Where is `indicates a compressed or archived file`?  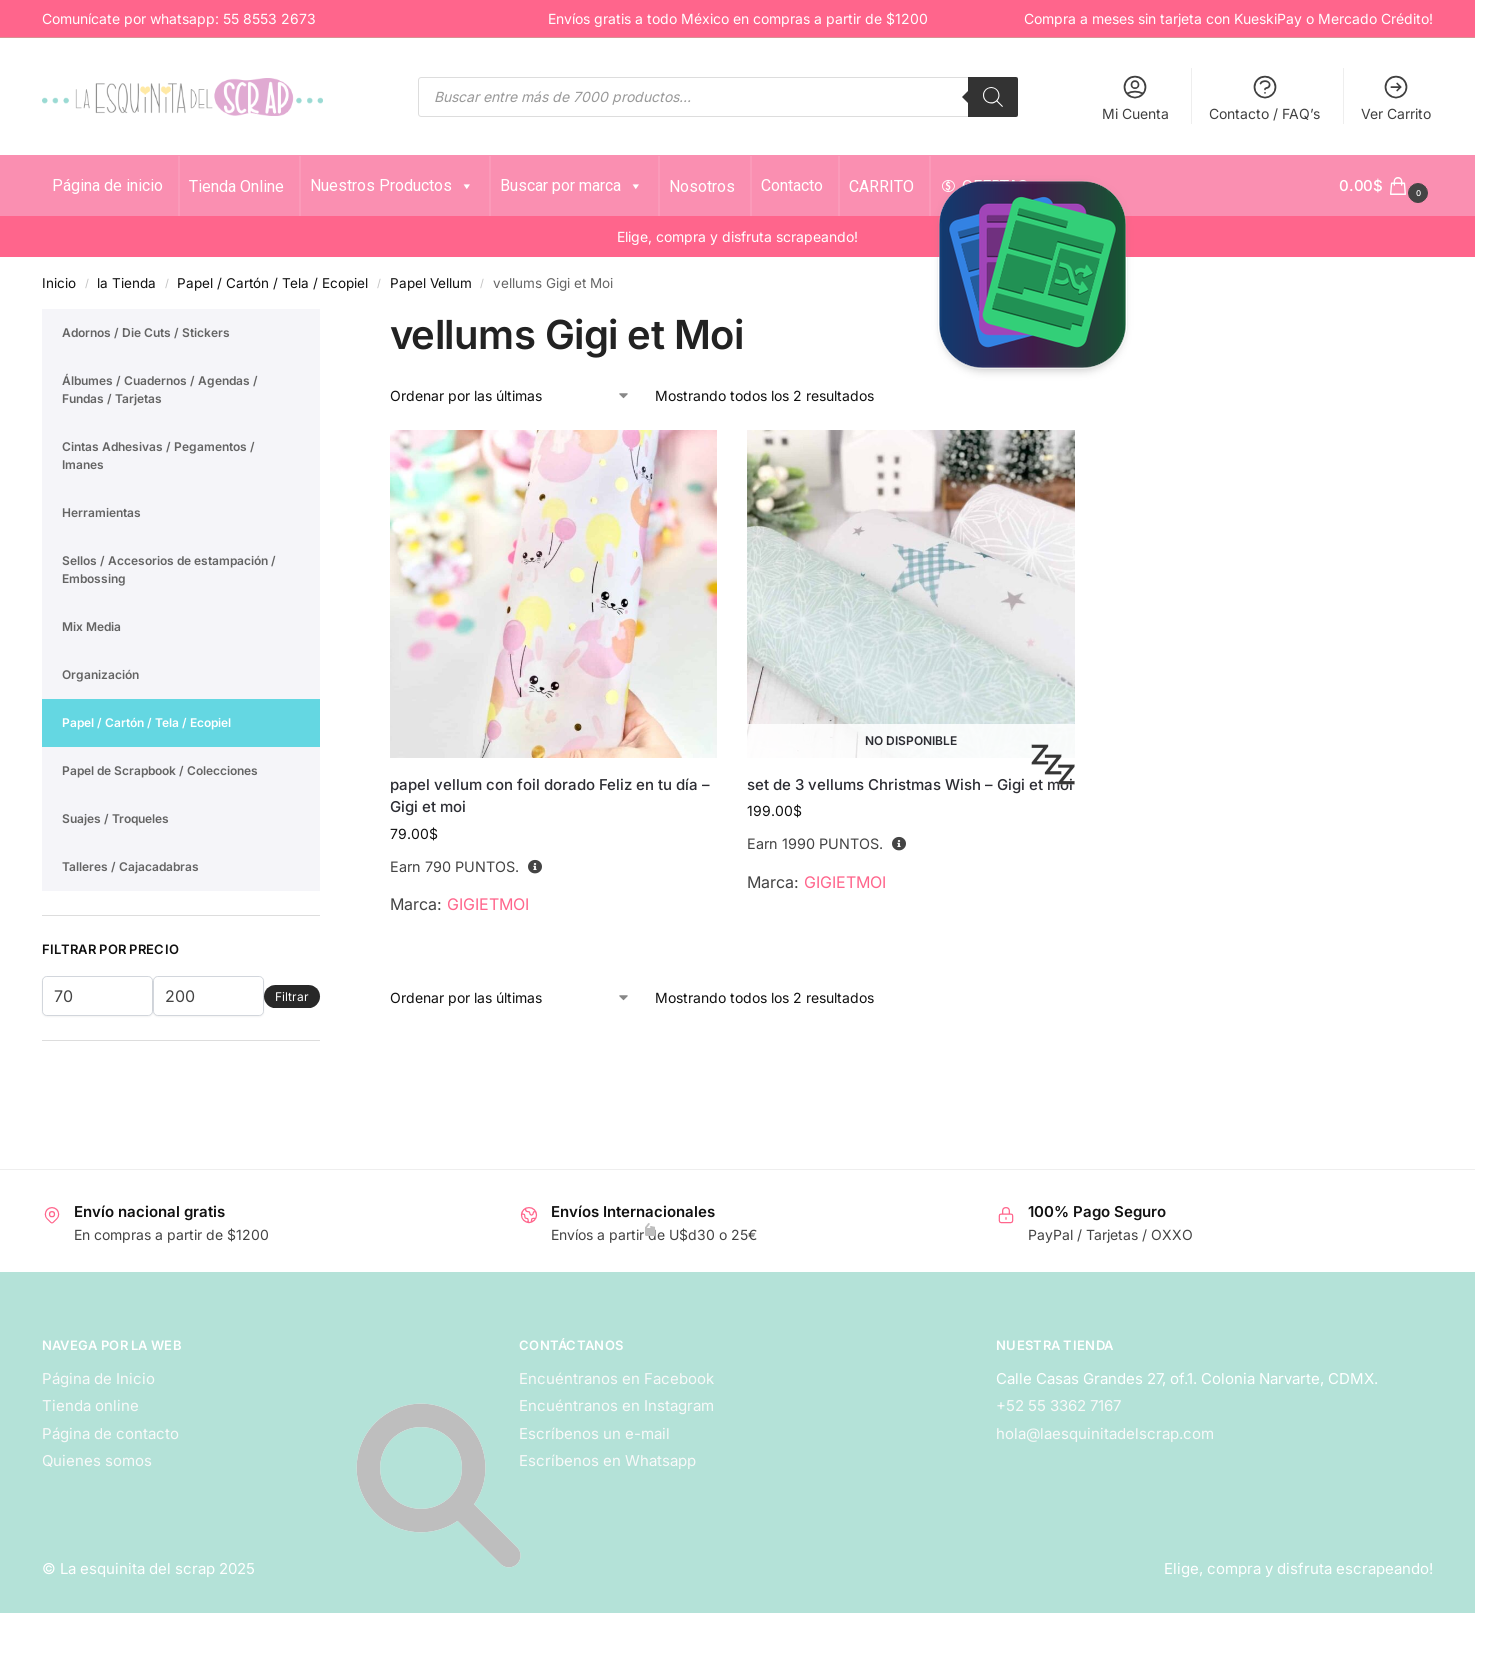 indicates a compressed or archived file is located at coordinates (650, 1228).